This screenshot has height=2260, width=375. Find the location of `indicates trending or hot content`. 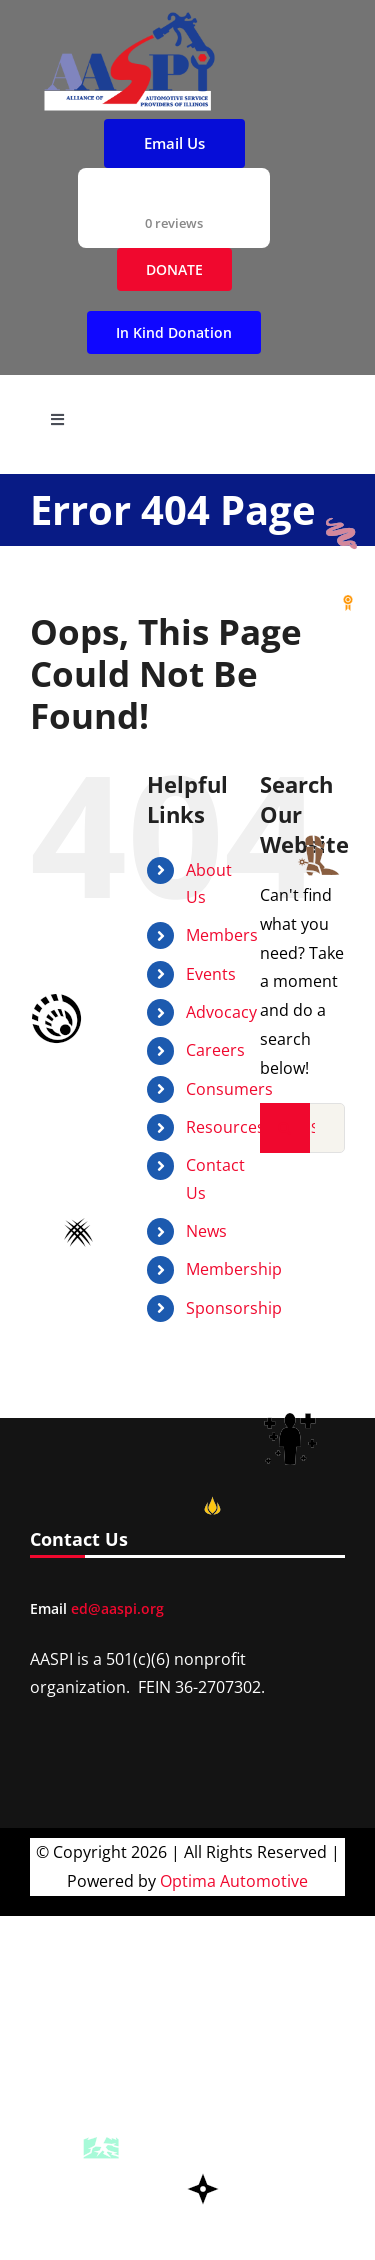

indicates trending or hot content is located at coordinates (212, 1505).